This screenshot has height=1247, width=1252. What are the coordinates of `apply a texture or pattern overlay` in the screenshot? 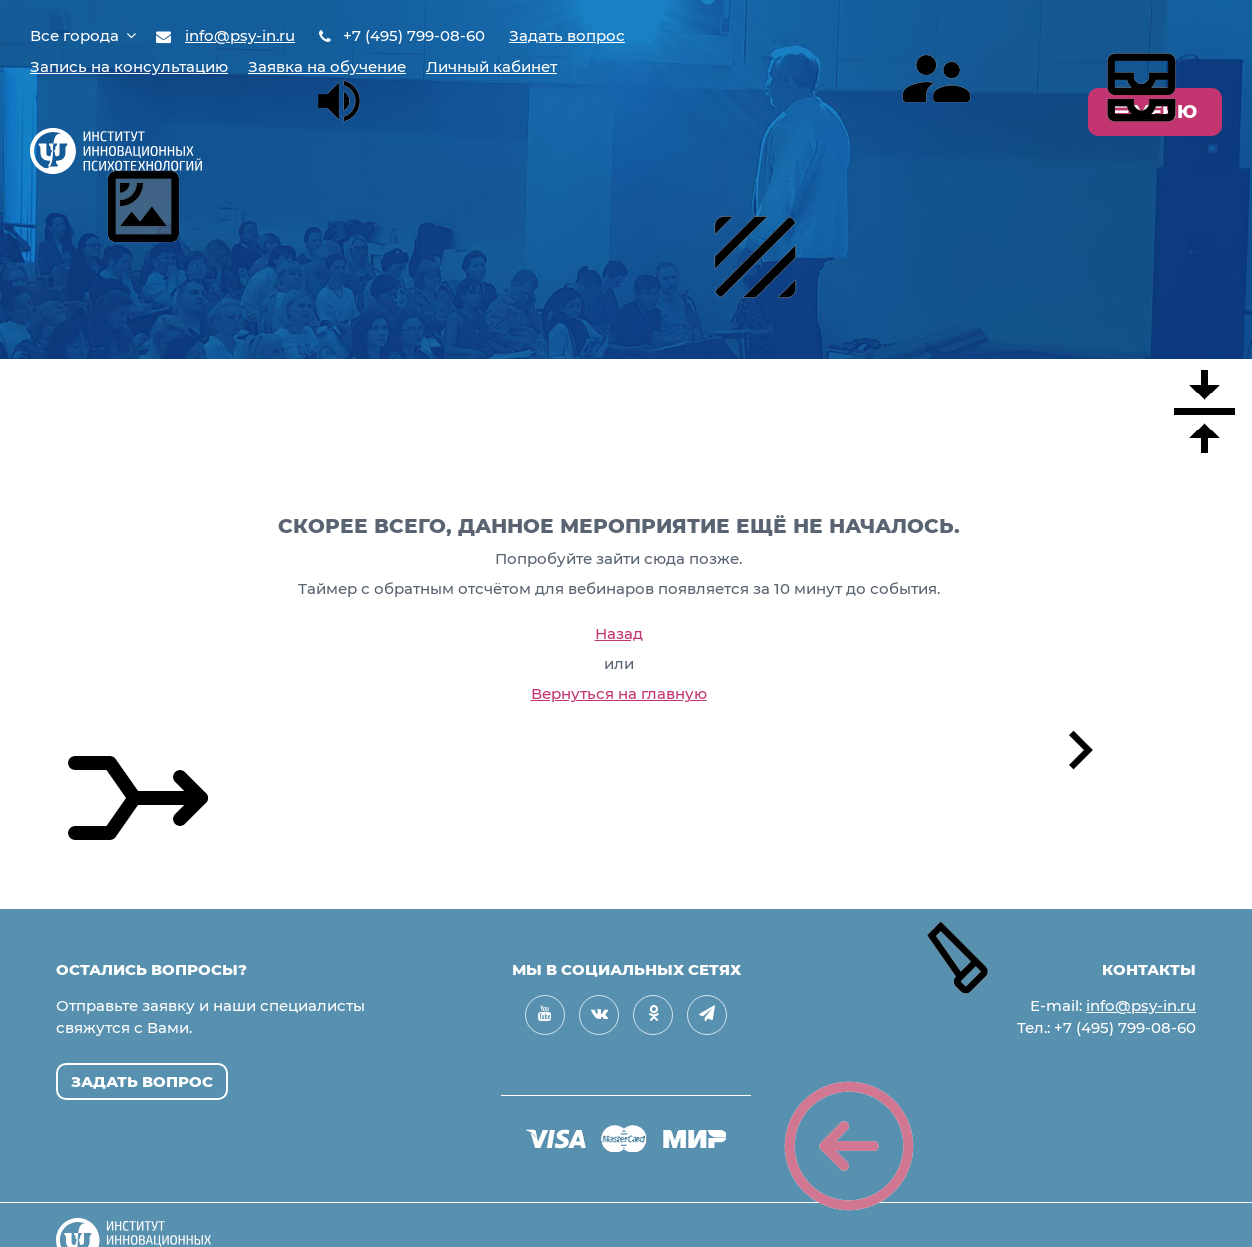 It's located at (755, 257).